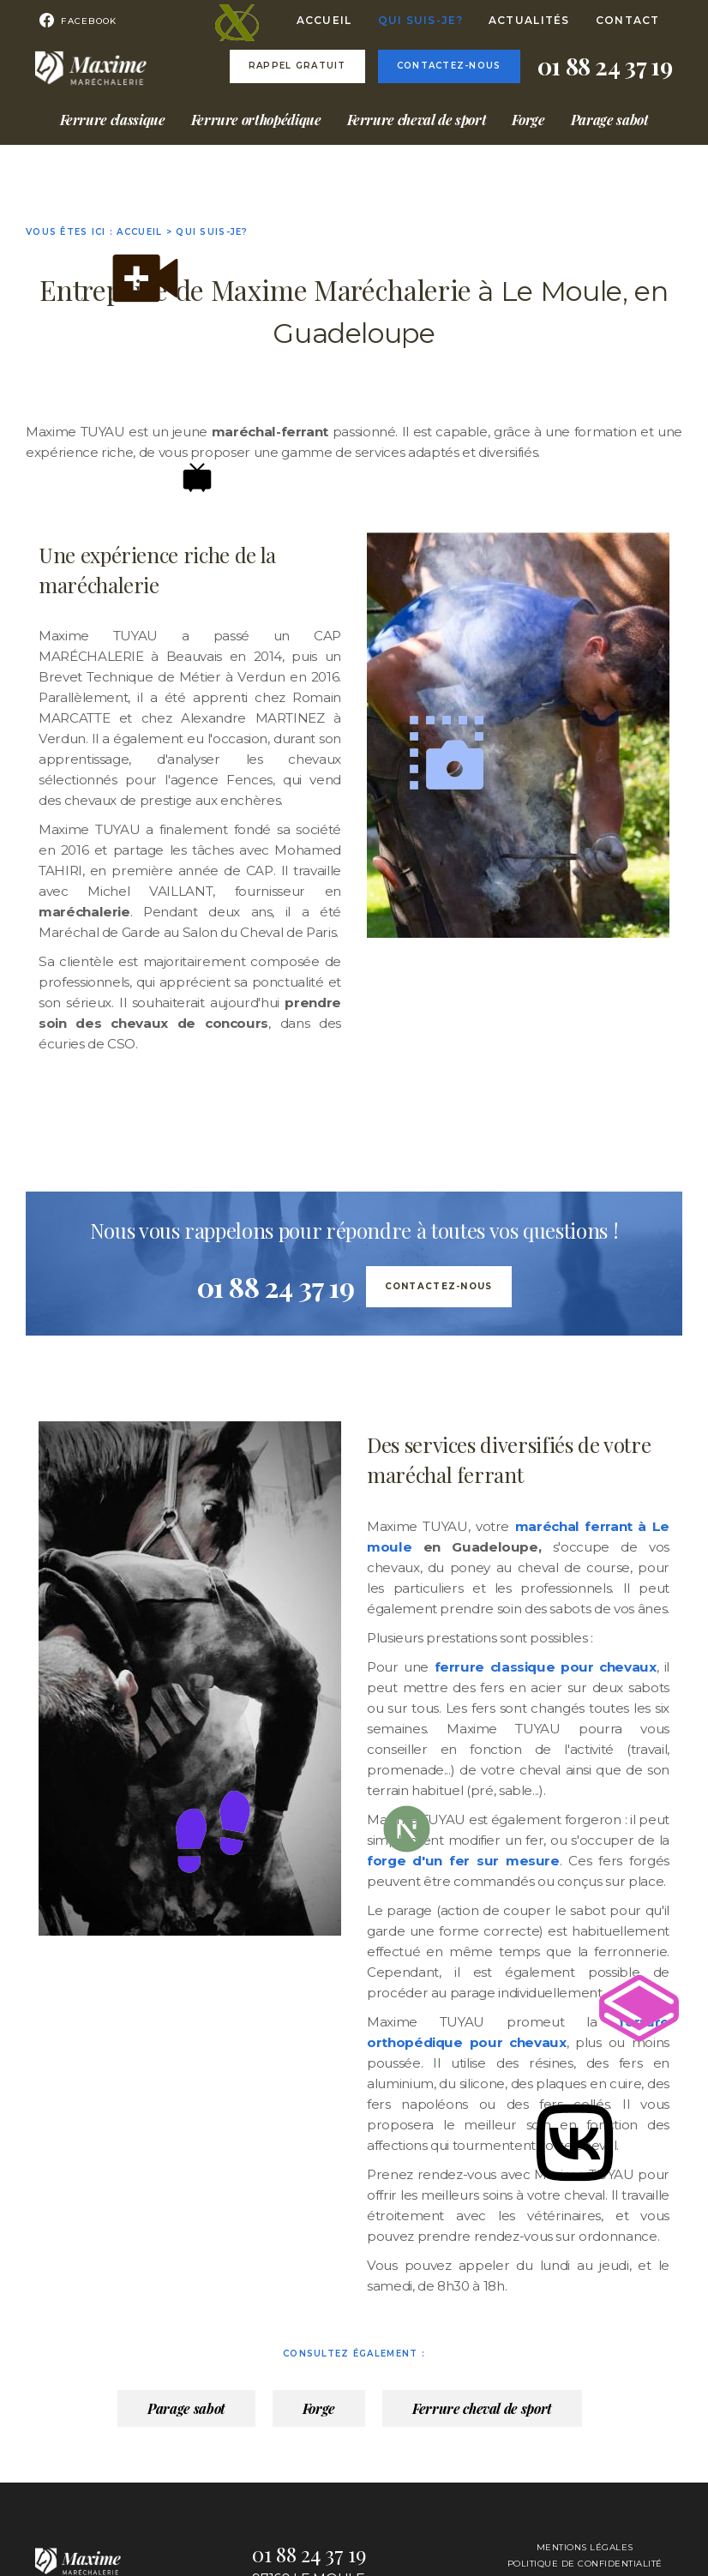  Describe the element at coordinates (574, 2142) in the screenshot. I see `open VKontakte app` at that location.